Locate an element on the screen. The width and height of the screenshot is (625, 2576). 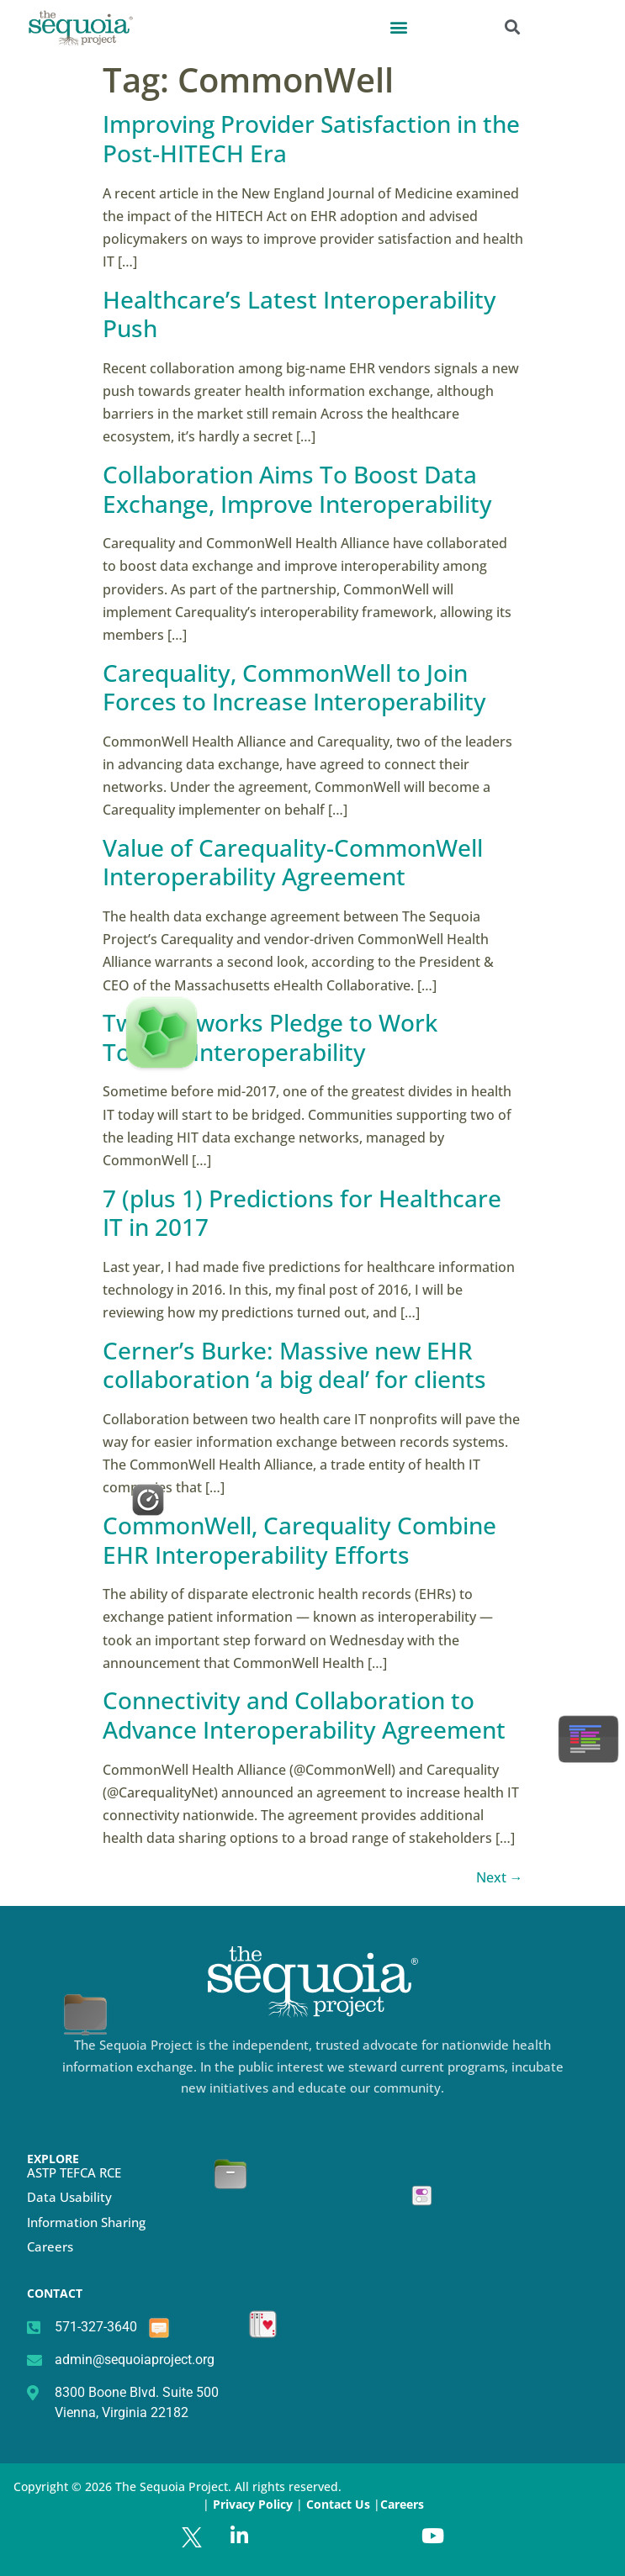
open solitaire card game is located at coordinates (262, 2324).